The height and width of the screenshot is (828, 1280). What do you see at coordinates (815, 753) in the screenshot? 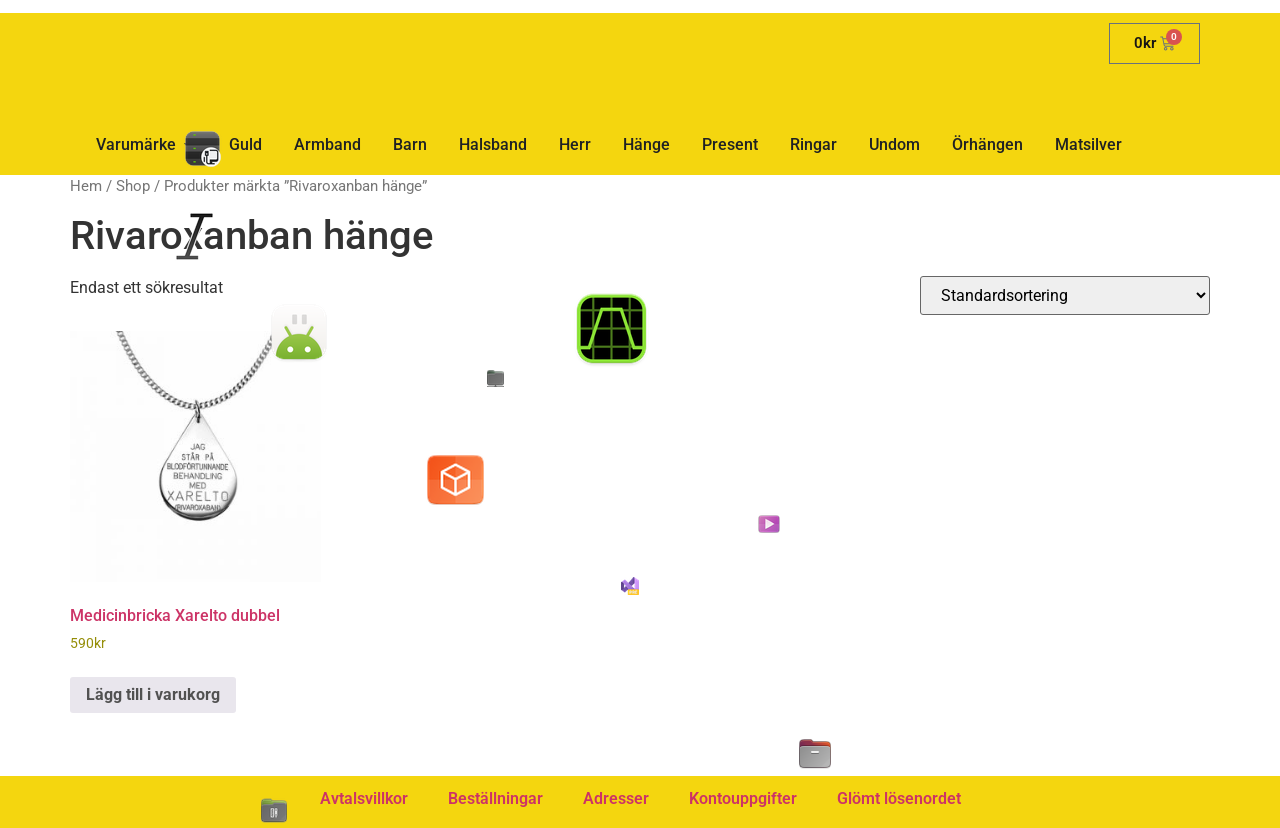
I see `open the file manager application` at bounding box center [815, 753].